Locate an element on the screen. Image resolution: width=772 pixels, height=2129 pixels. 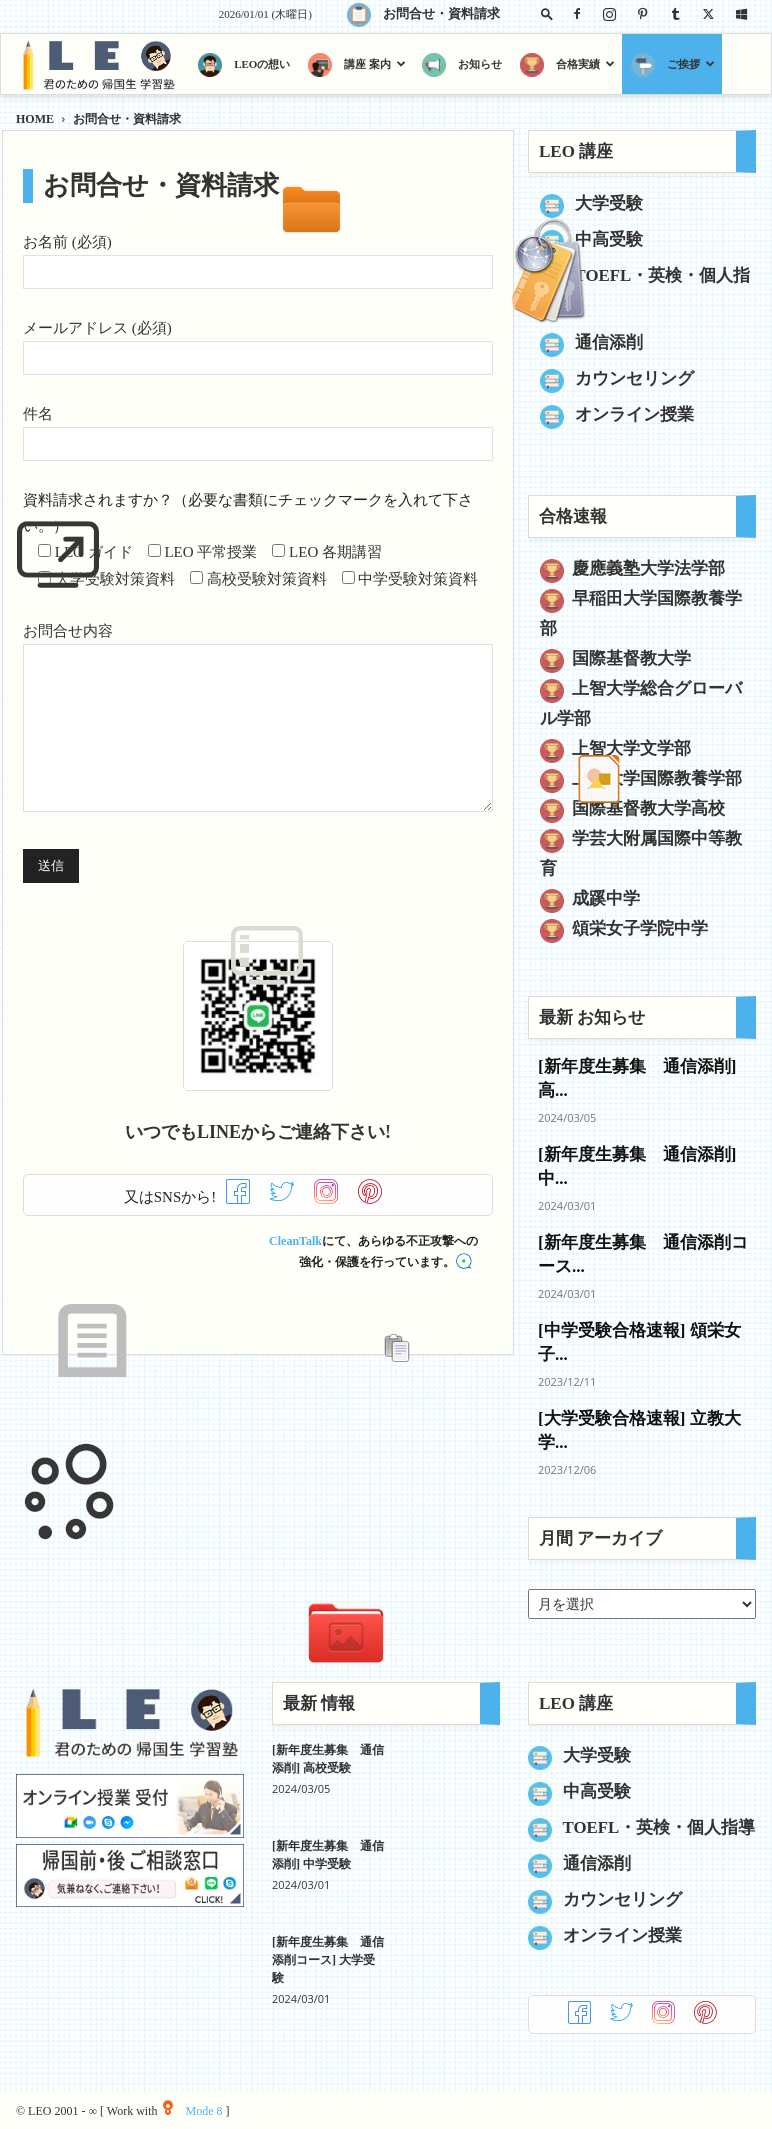
access ubuntu panel preferences is located at coordinates (267, 953).